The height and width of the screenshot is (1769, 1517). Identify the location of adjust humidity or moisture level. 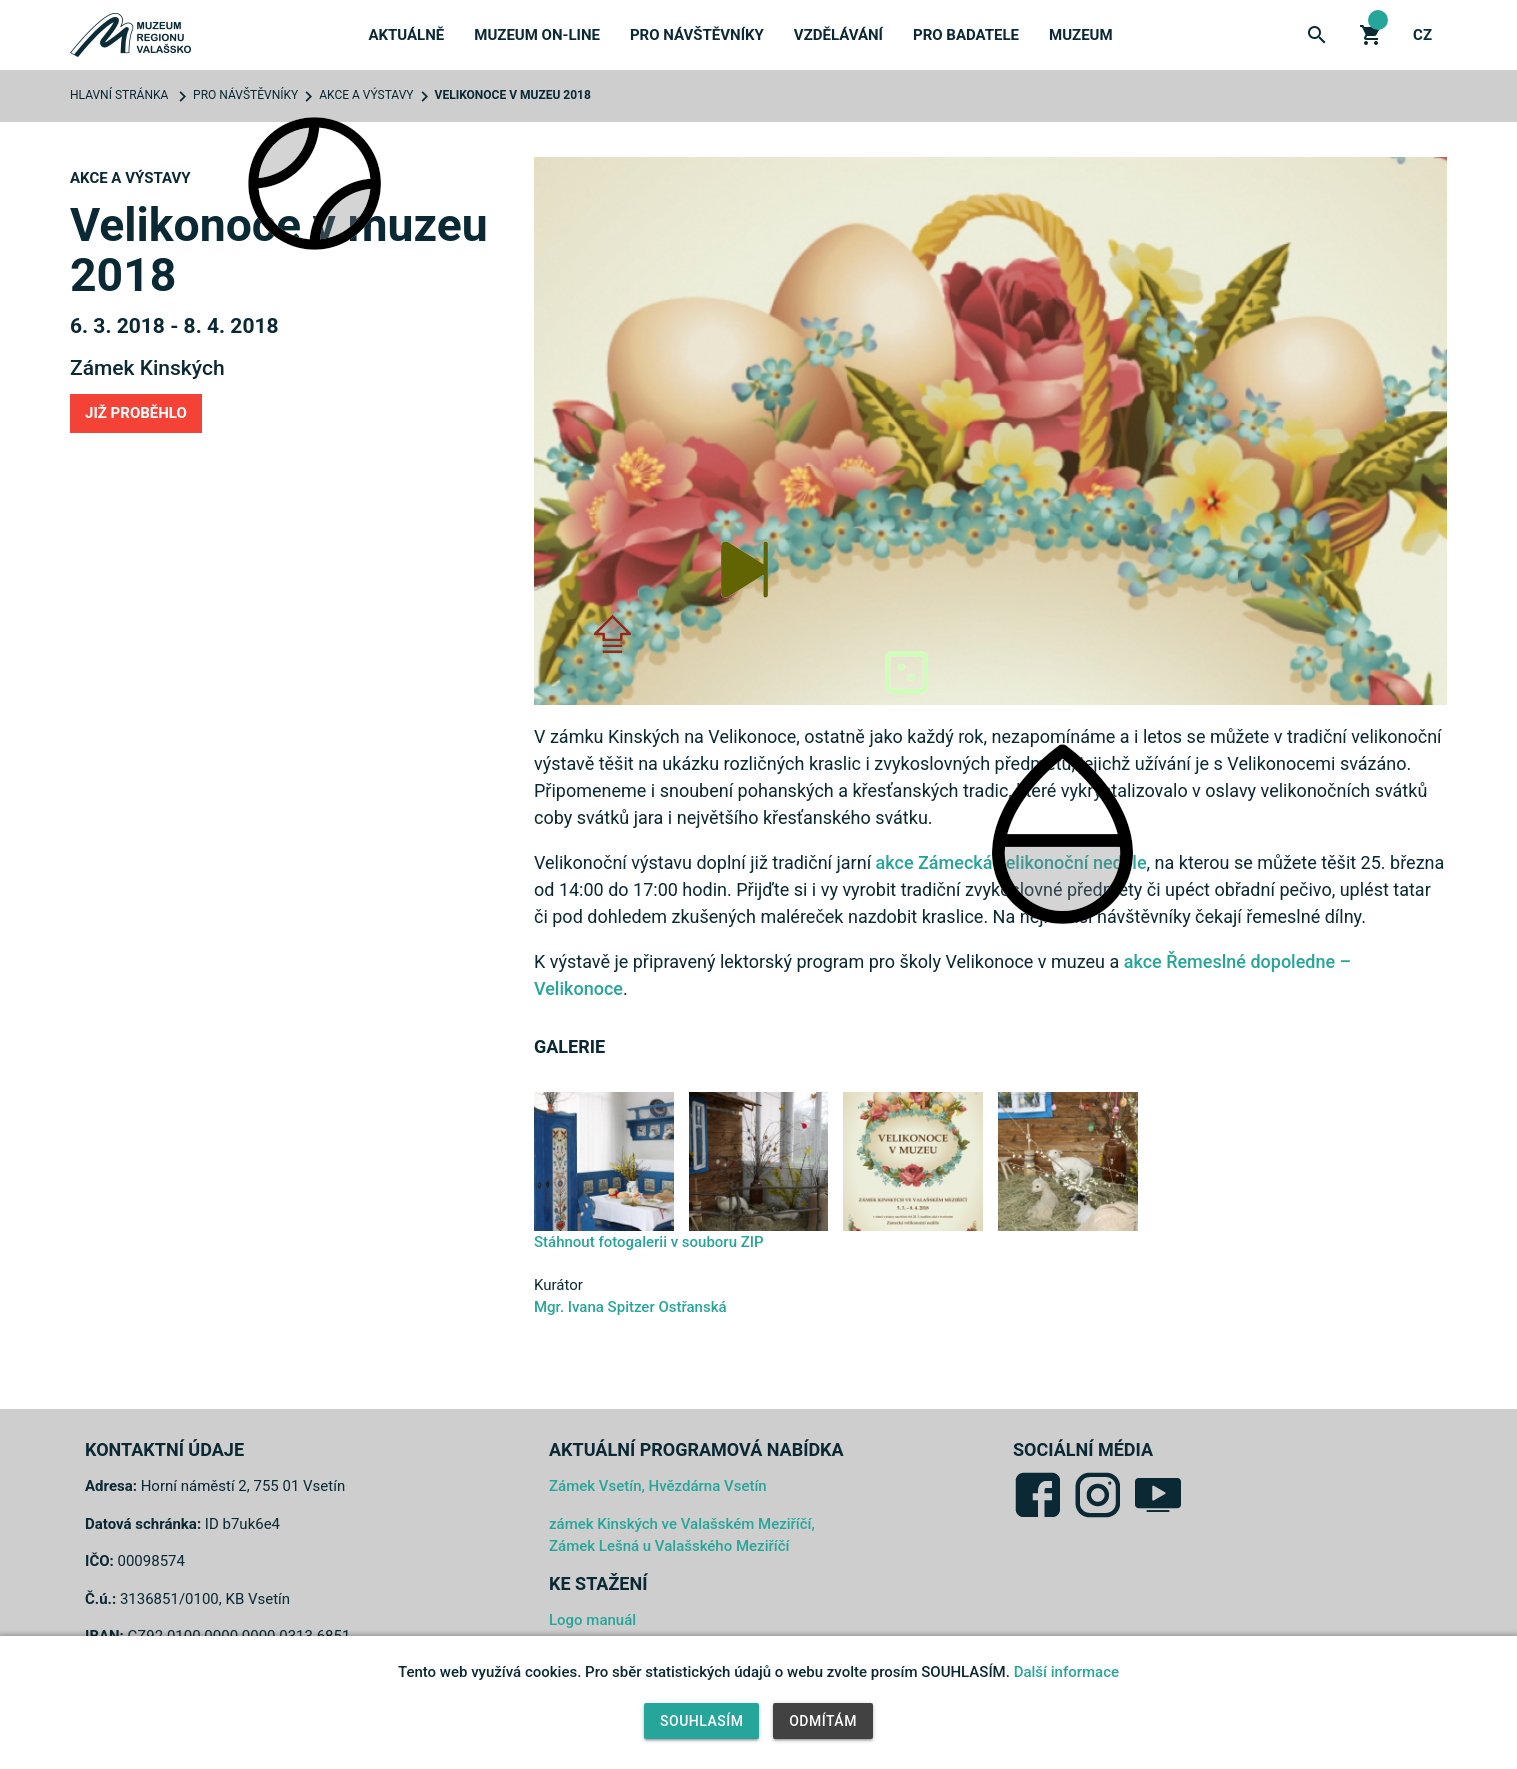
(1062, 840).